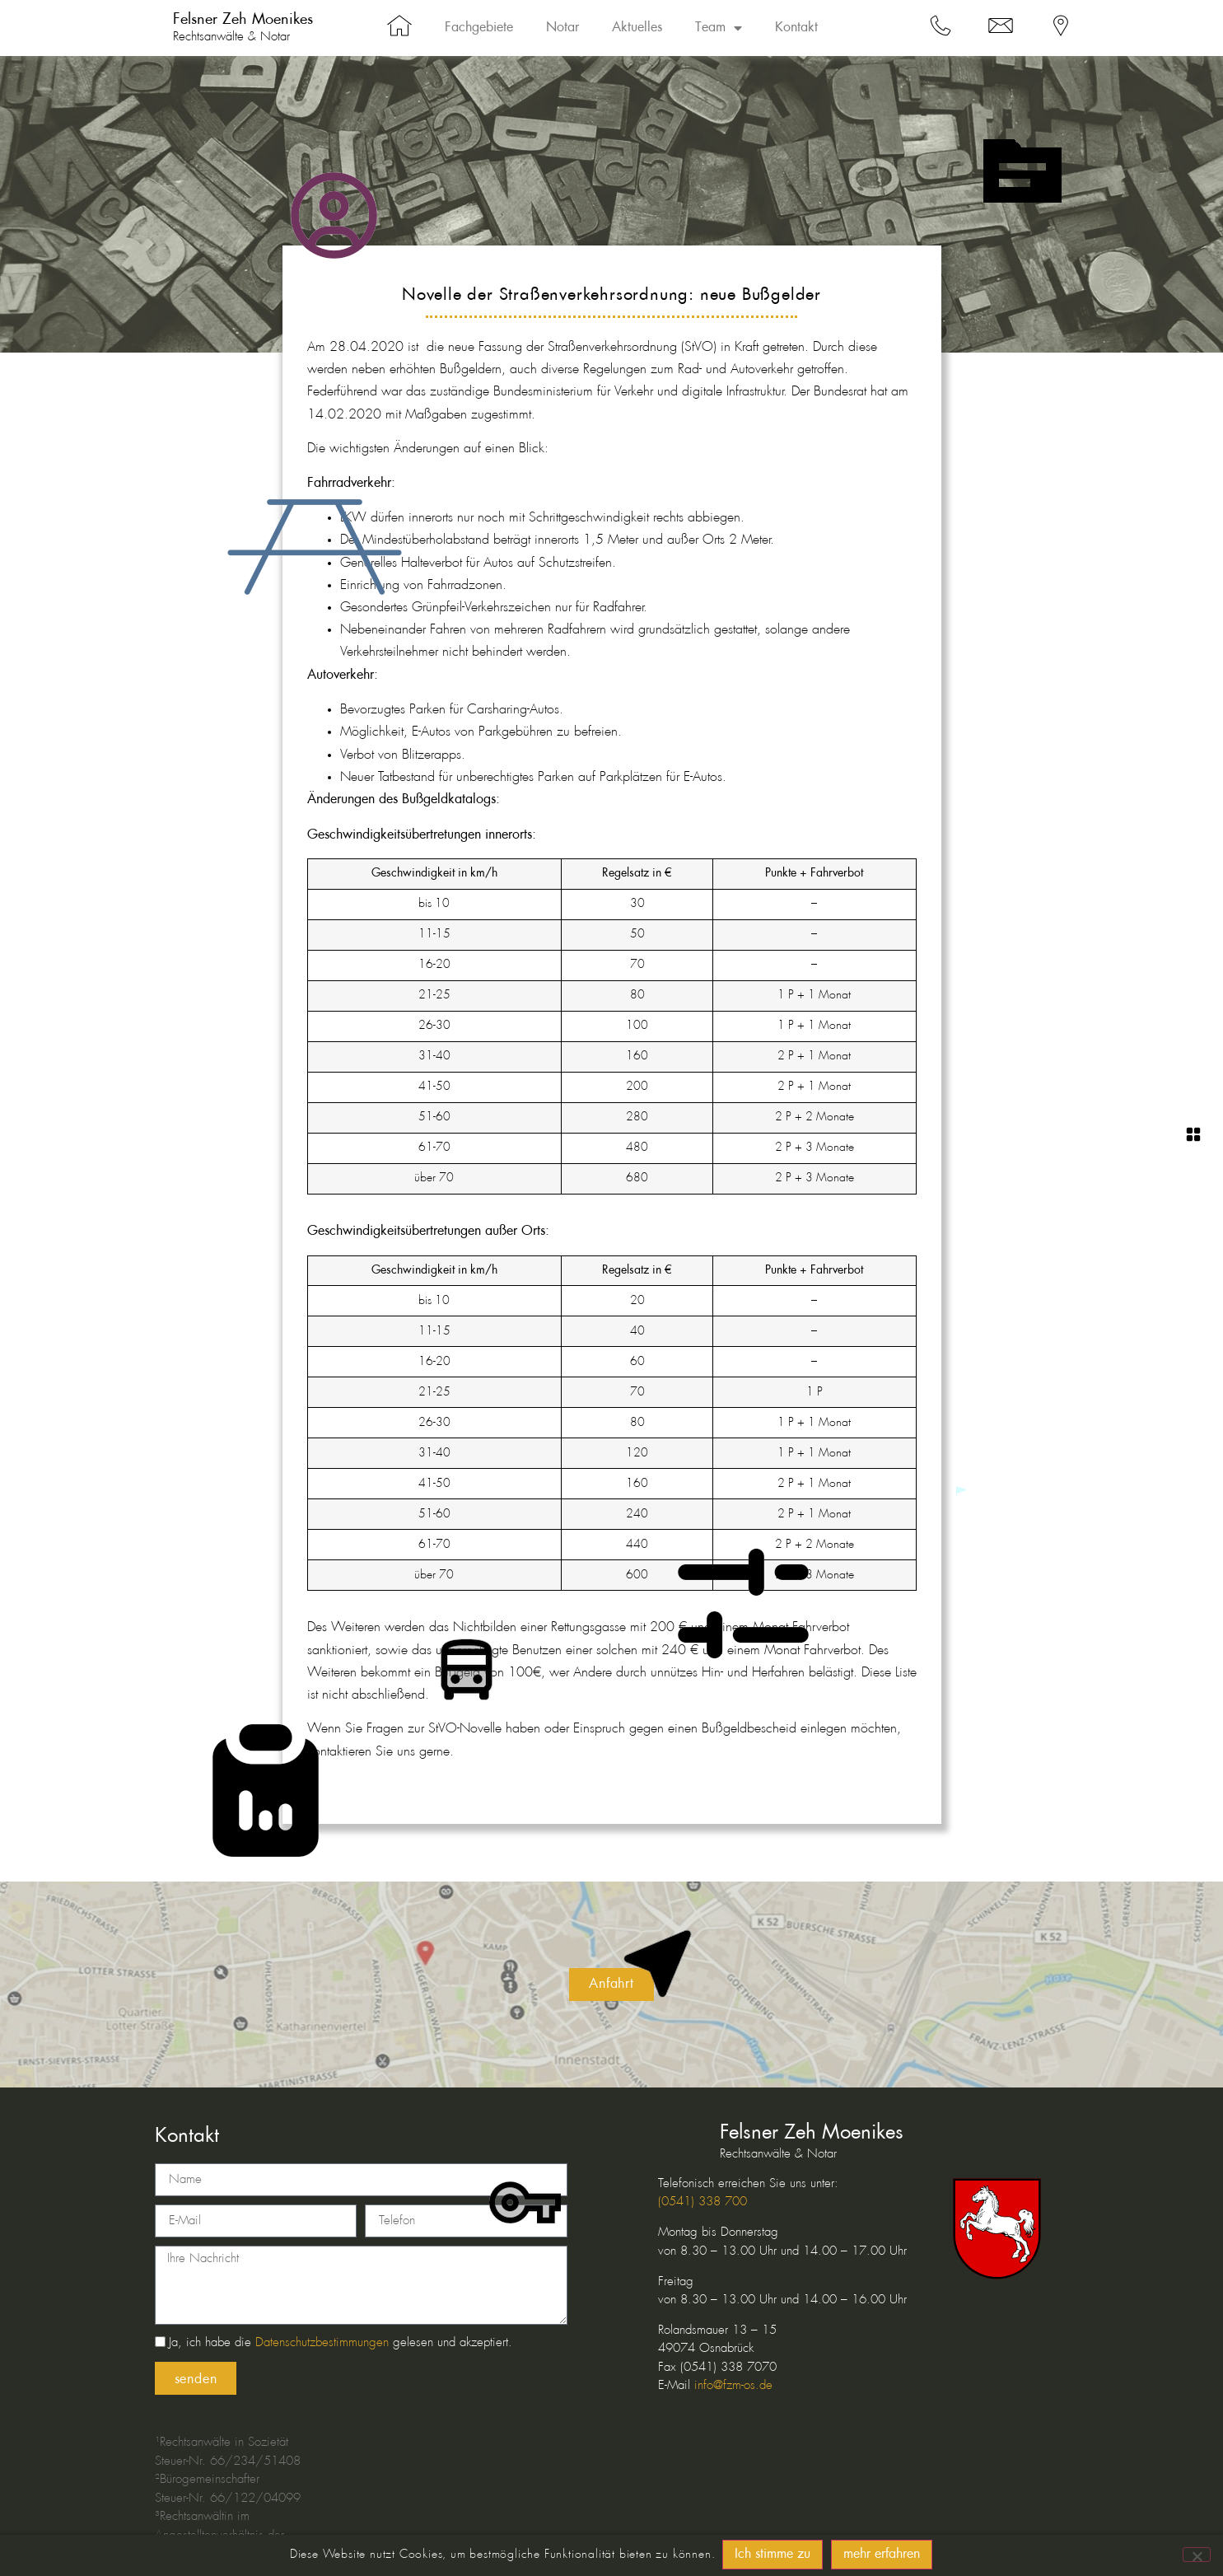 This screenshot has height=2576, width=1223. Describe the element at coordinates (743, 1603) in the screenshot. I see `adjust settings or preferences` at that location.